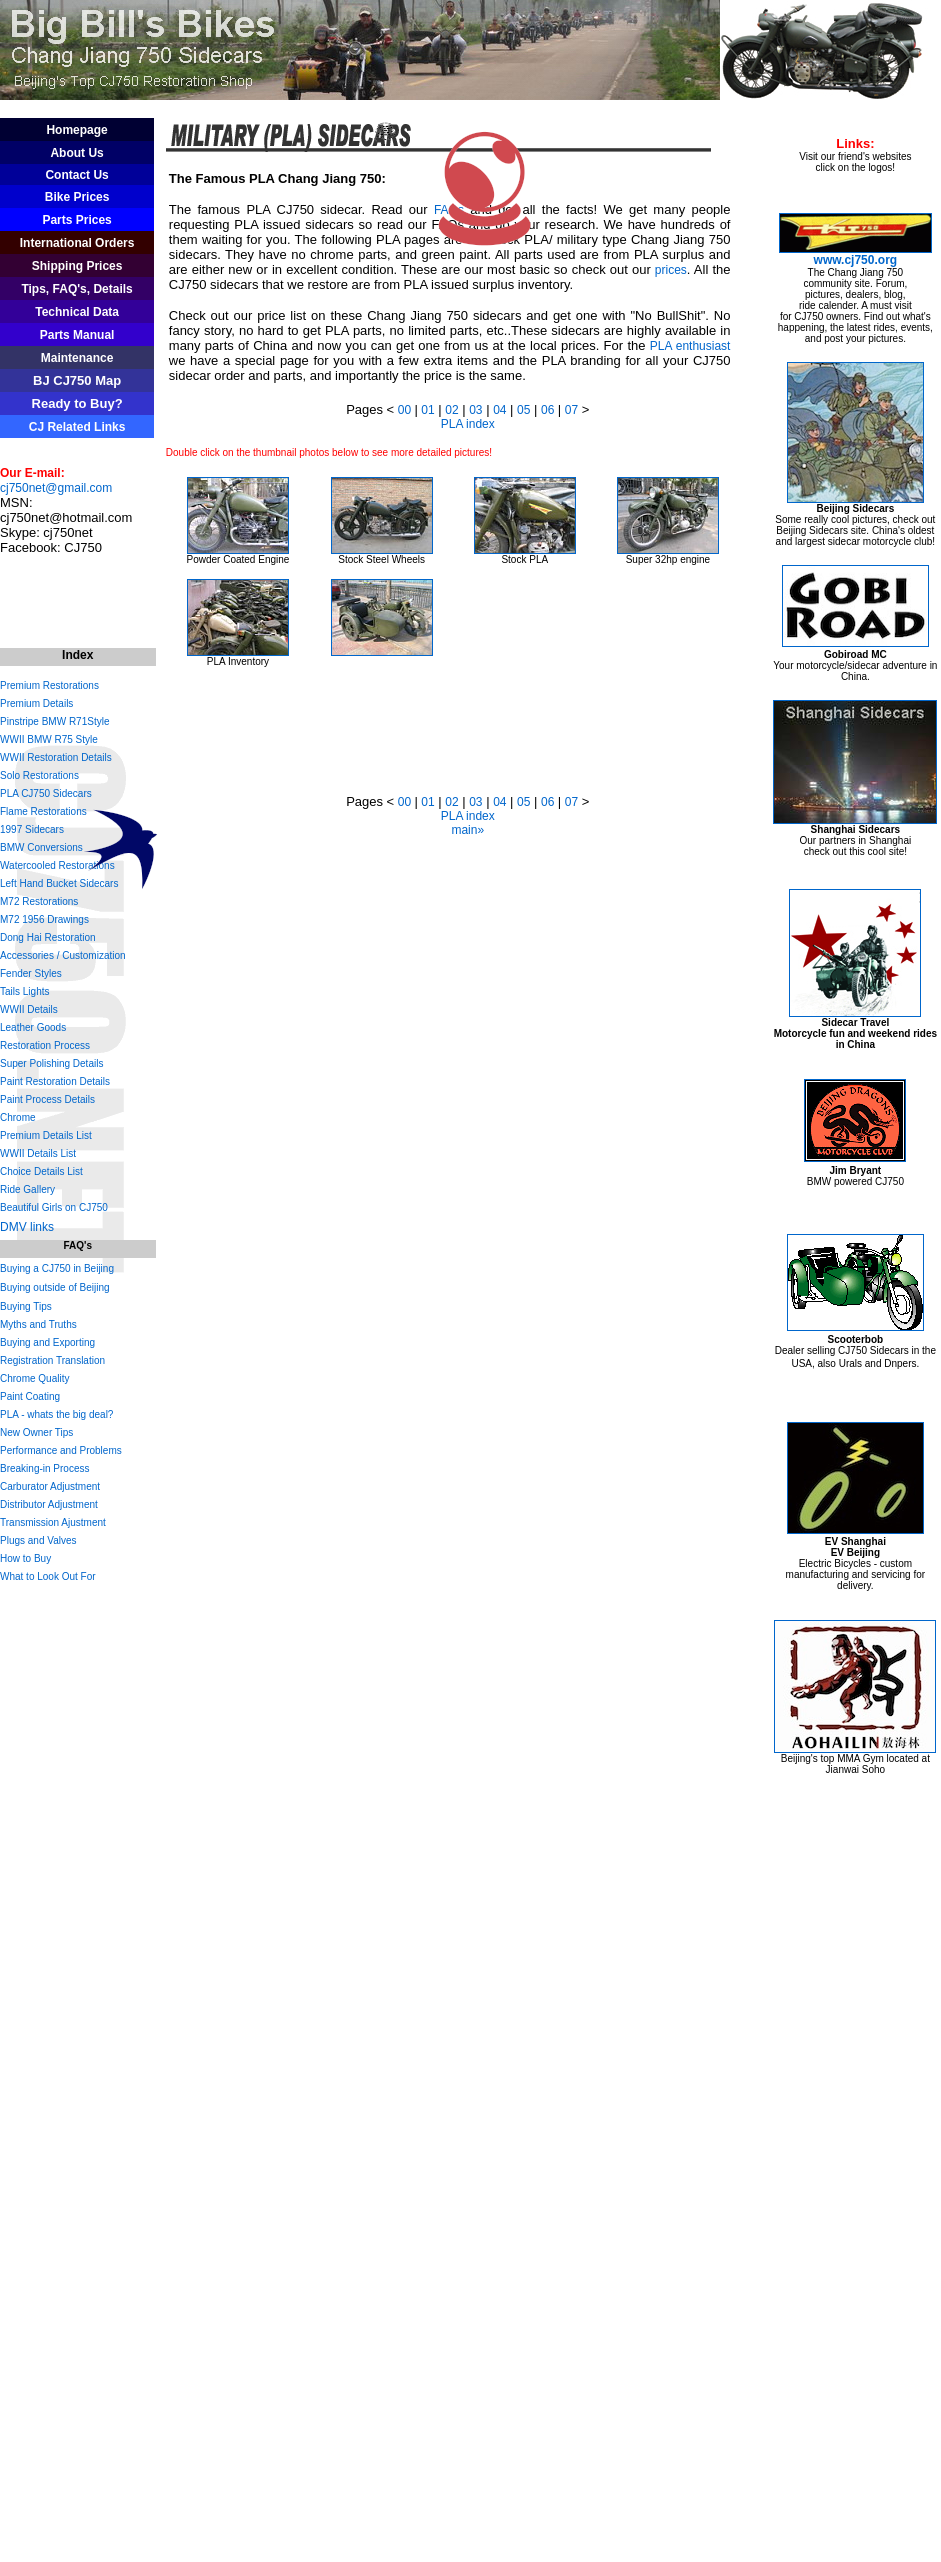  I want to click on equip rope item in inventory, so click(385, 132).